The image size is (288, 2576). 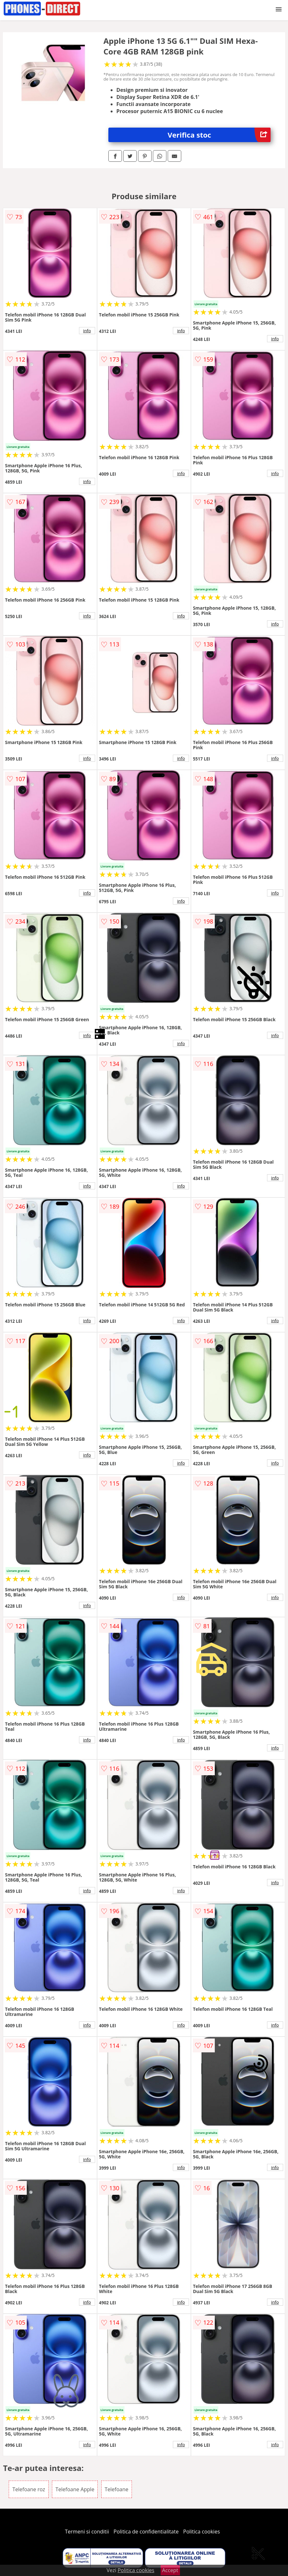 I want to click on upload or export a package, so click(x=215, y=1855).